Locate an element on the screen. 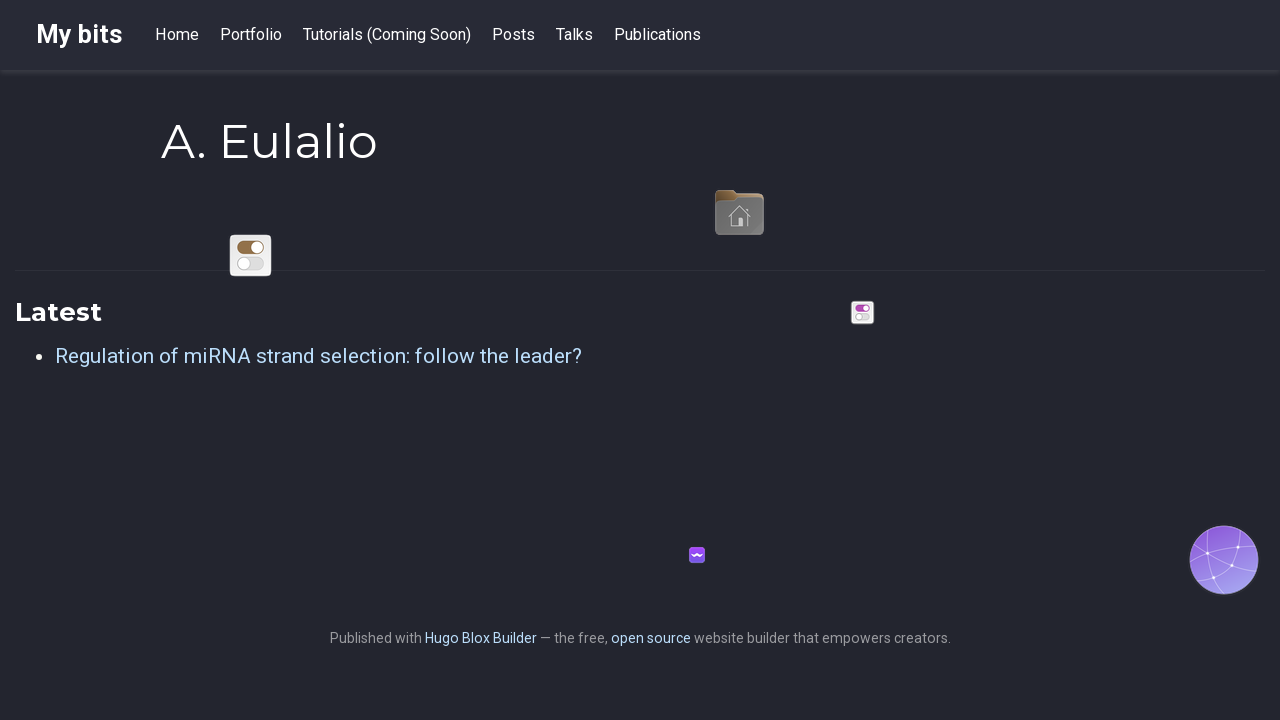 This screenshot has height=720, width=1280. open gnome tweaks to customize system settings is located at coordinates (862, 312).